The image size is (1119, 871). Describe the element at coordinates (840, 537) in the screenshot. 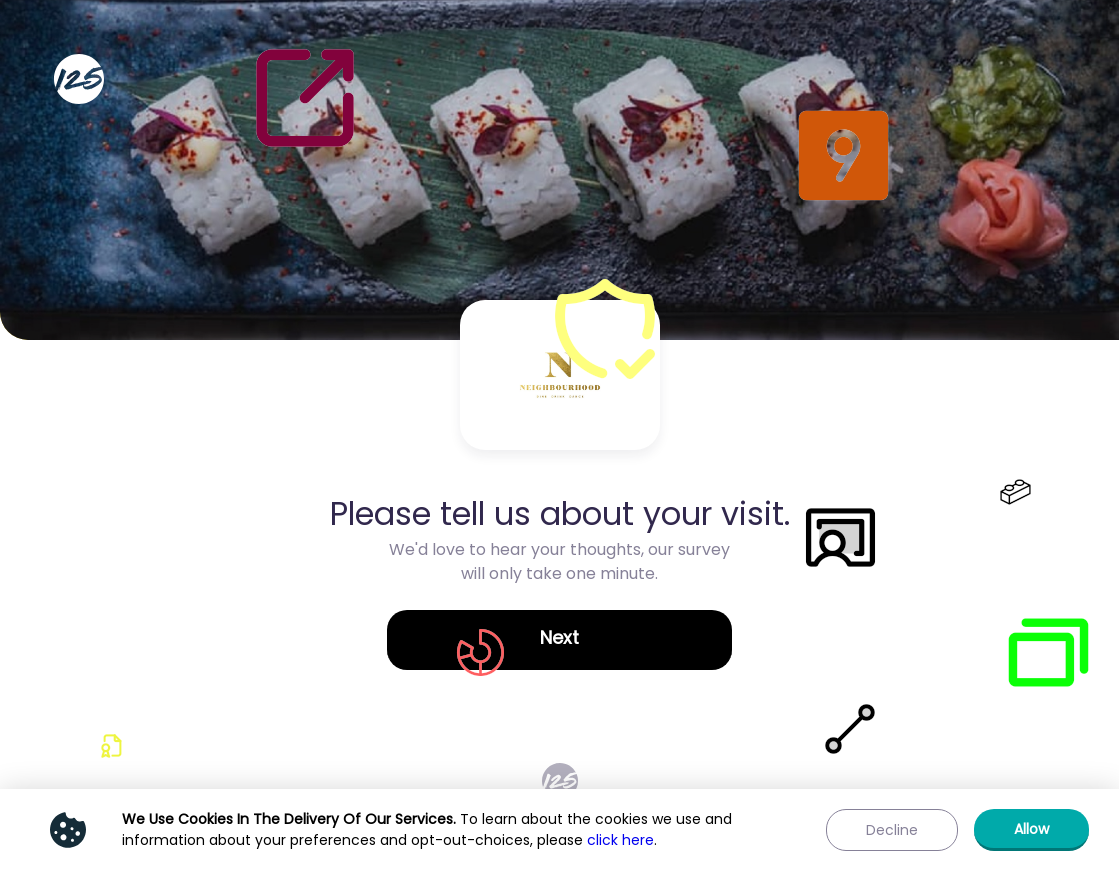

I see `access teaching or presentation mode` at that location.